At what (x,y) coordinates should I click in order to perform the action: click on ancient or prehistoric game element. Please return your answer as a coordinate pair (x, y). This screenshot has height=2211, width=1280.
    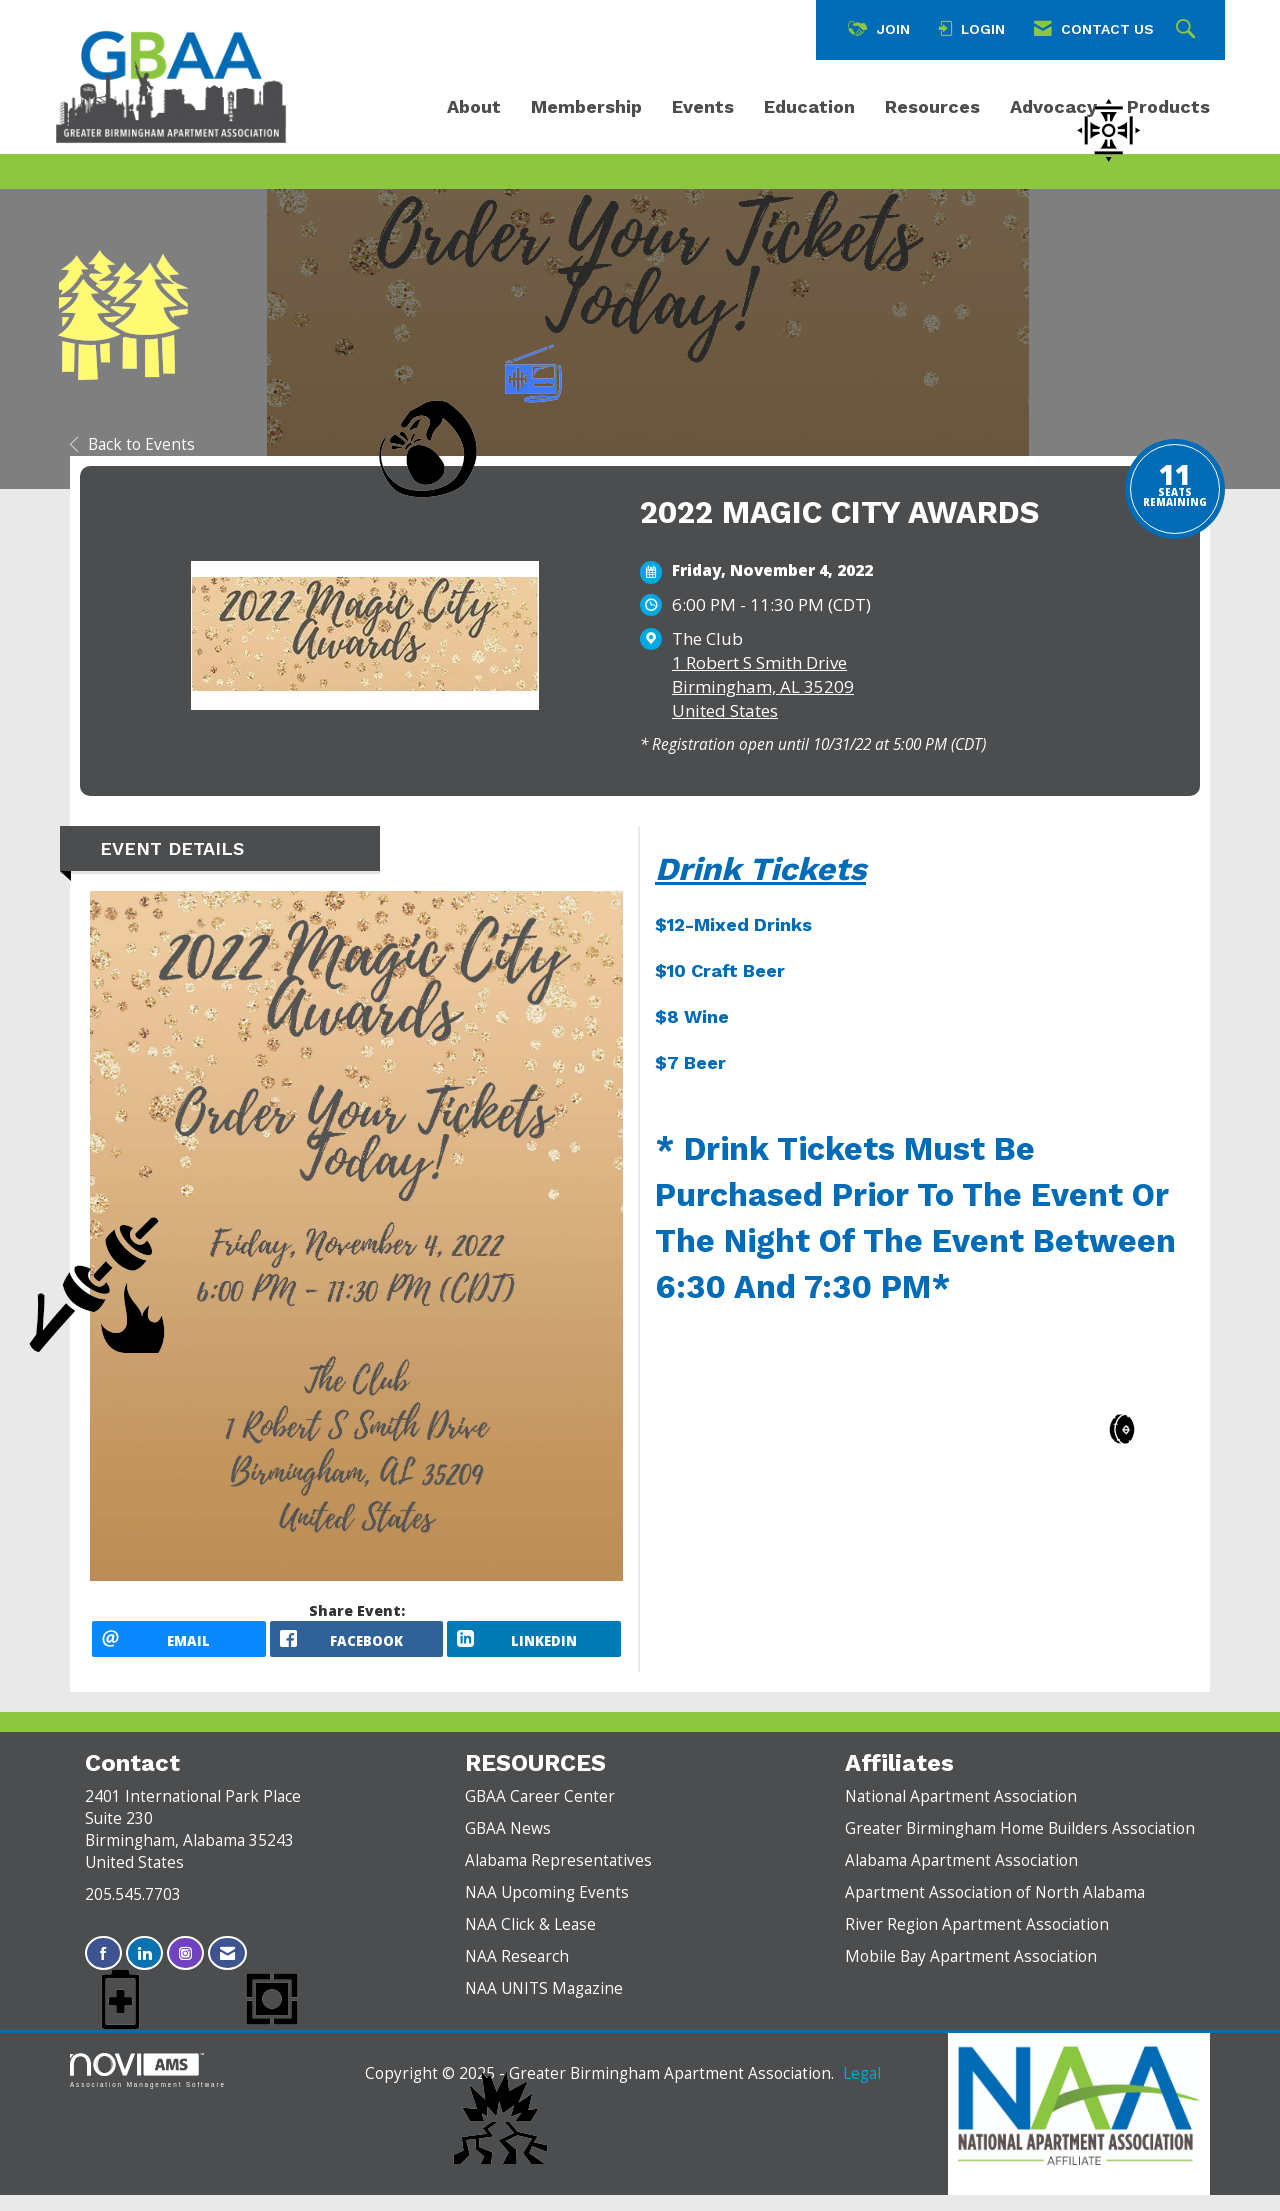
    Looking at the image, I should click on (1122, 1429).